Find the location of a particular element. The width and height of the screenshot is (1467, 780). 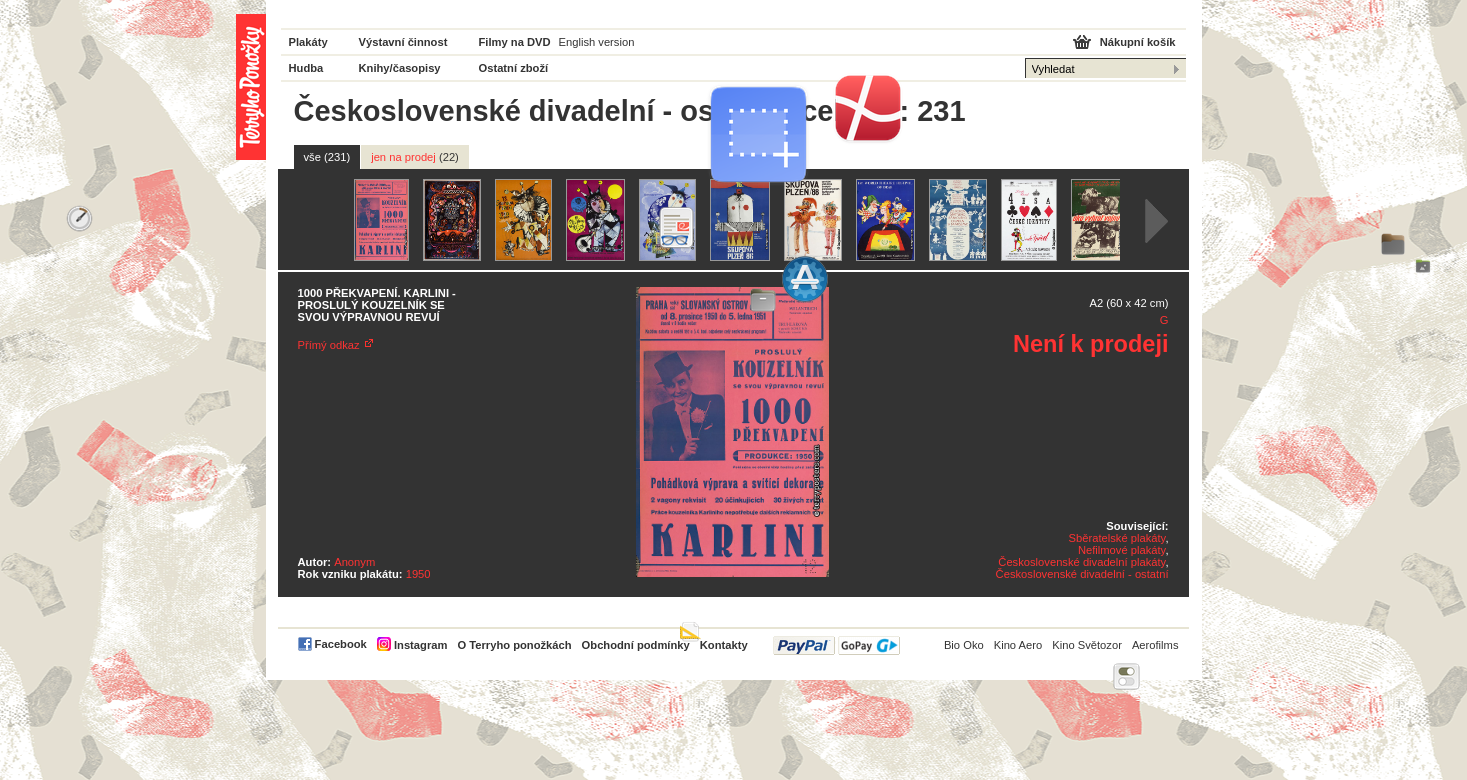

indicates a folder is currently open or expanded is located at coordinates (1393, 244).